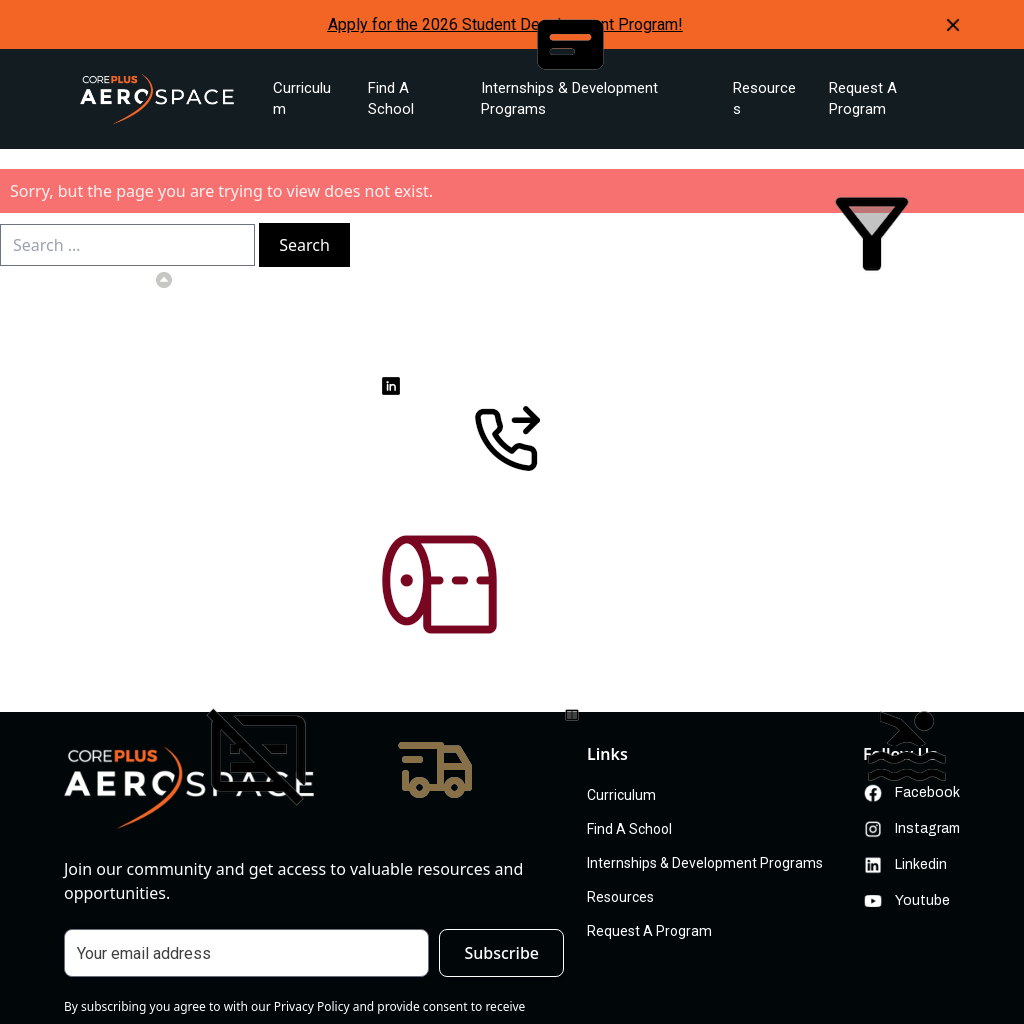 The image size is (1024, 1024). Describe the element at coordinates (907, 746) in the screenshot. I see `view swimming pool amenities` at that location.